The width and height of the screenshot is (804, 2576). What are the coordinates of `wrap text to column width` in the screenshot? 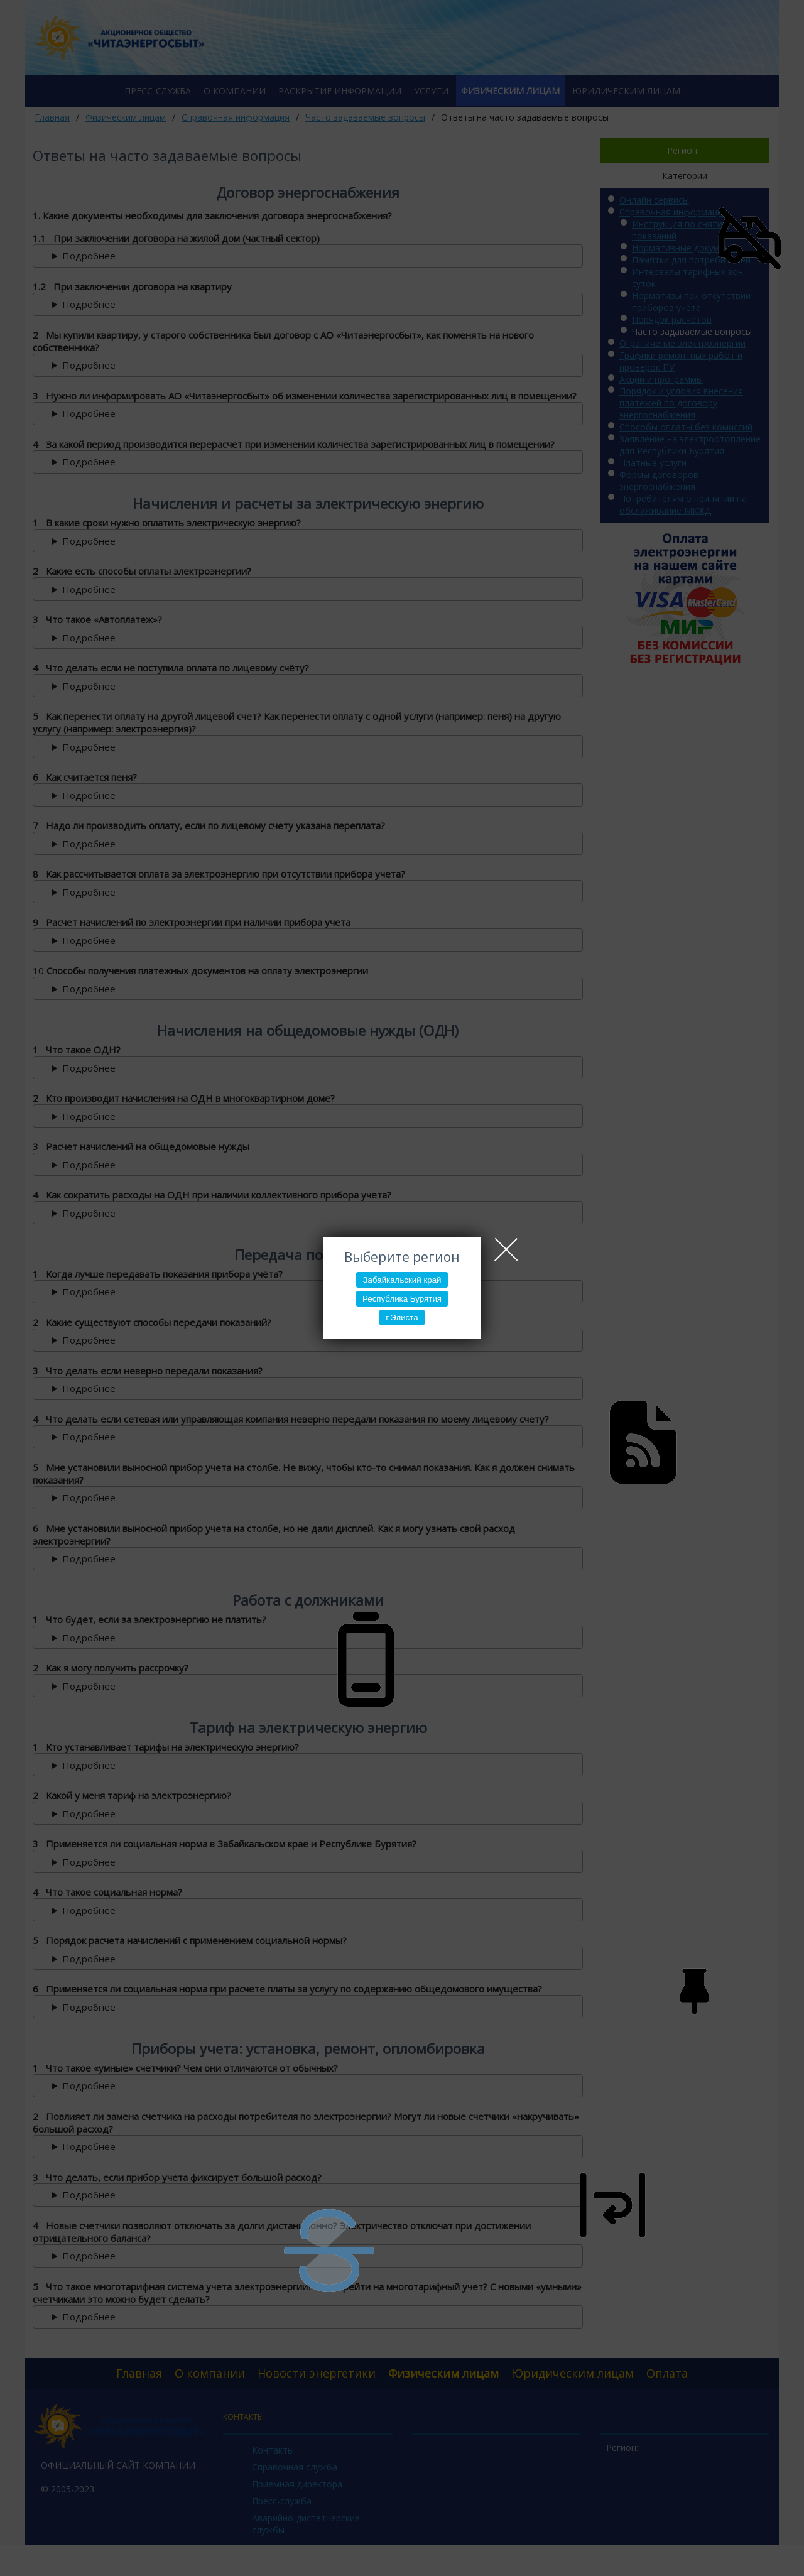 It's located at (612, 2205).